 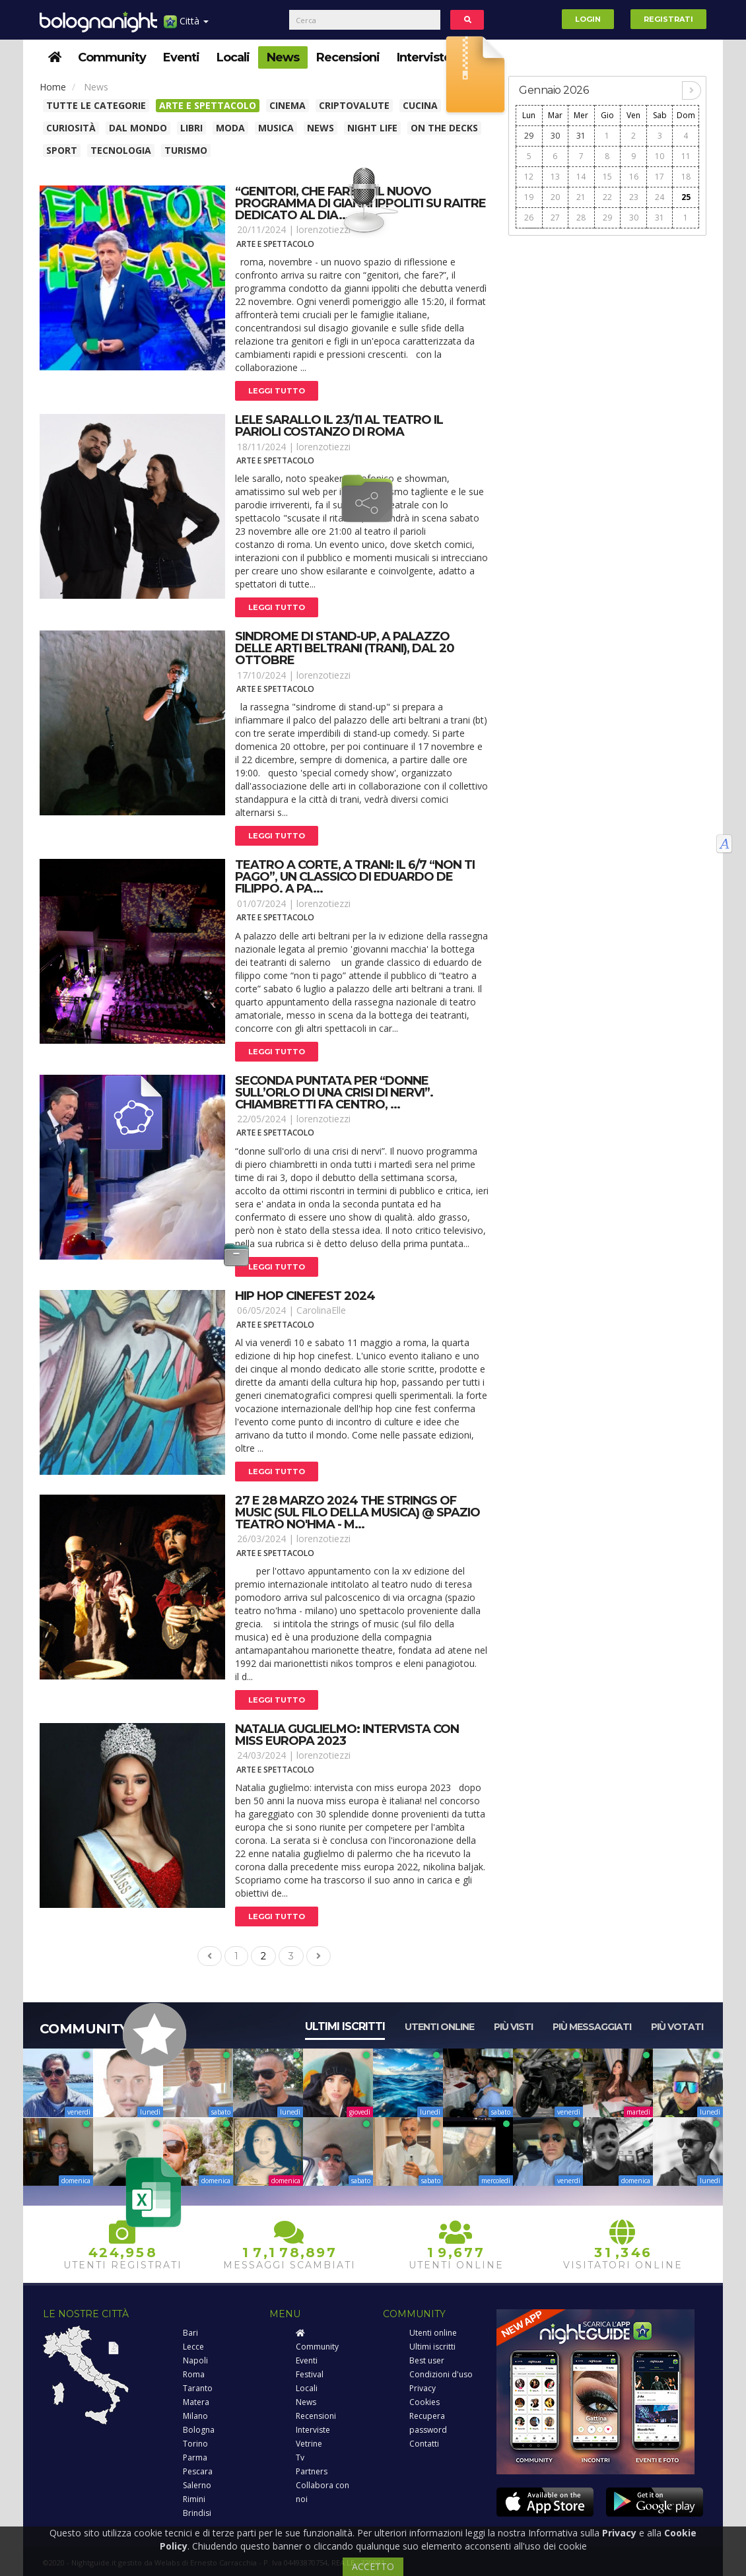 What do you see at coordinates (114, 2348) in the screenshot?
I see `download or install a text-based configuration file` at bounding box center [114, 2348].